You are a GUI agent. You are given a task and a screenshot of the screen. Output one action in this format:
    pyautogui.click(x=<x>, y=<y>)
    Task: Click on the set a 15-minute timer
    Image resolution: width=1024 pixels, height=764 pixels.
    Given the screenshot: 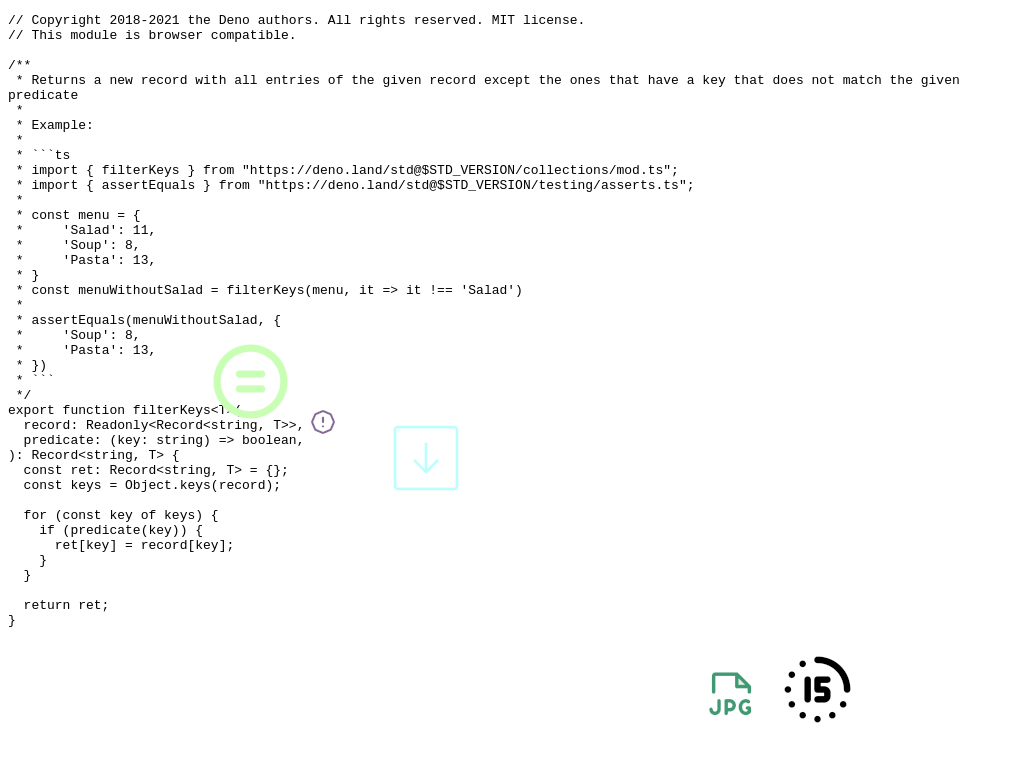 What is the action you would take?
    pyautogui.click(x=817, y=689)
    